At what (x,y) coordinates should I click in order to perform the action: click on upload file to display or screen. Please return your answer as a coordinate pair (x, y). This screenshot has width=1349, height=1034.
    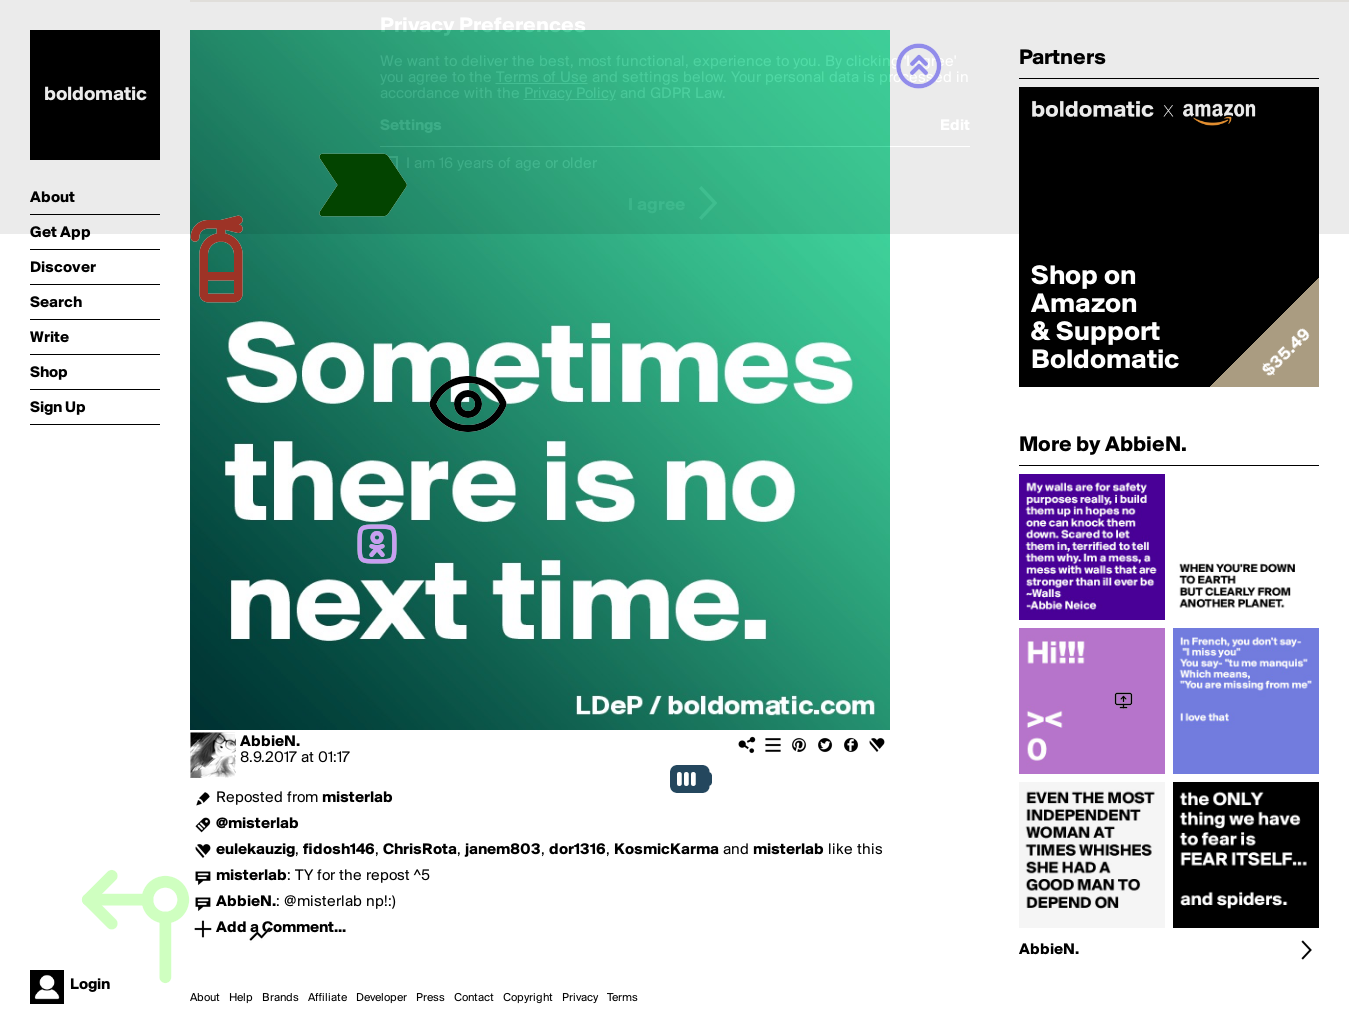
    Looking at the image, I should click on (1123, 700).